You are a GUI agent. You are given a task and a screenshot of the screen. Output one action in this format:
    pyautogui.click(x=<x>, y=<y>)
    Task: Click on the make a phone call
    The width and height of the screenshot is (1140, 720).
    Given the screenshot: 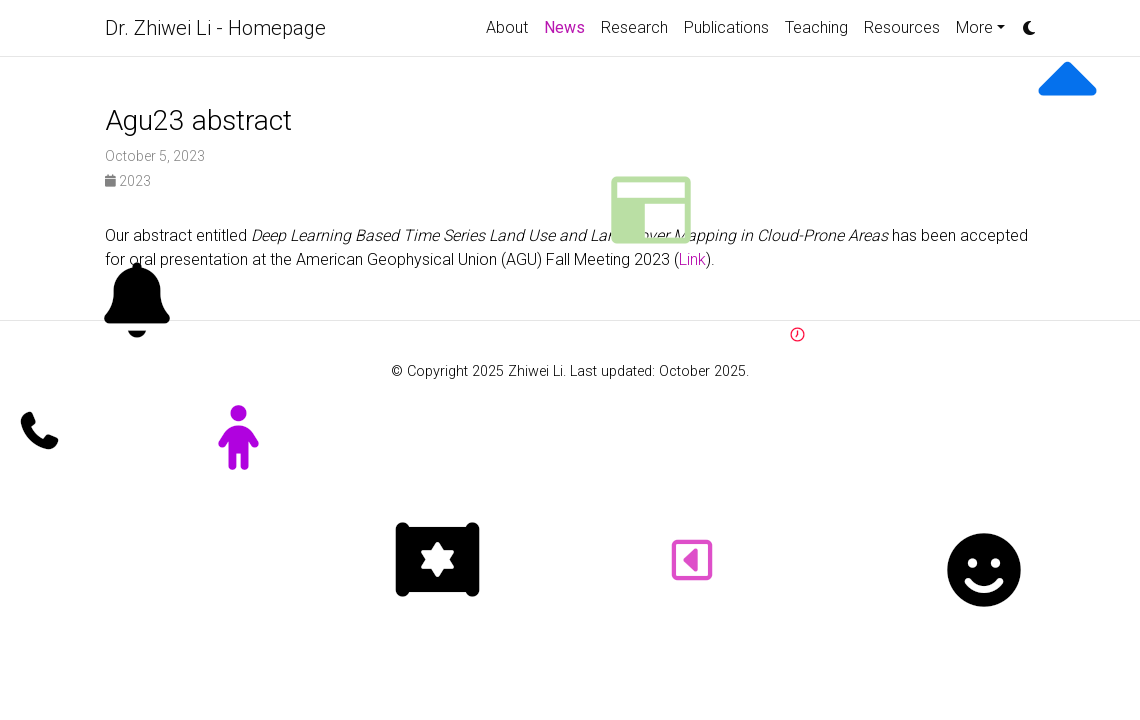 What is the action you would take?
    pyautogui.click(x=39, y=430)
    